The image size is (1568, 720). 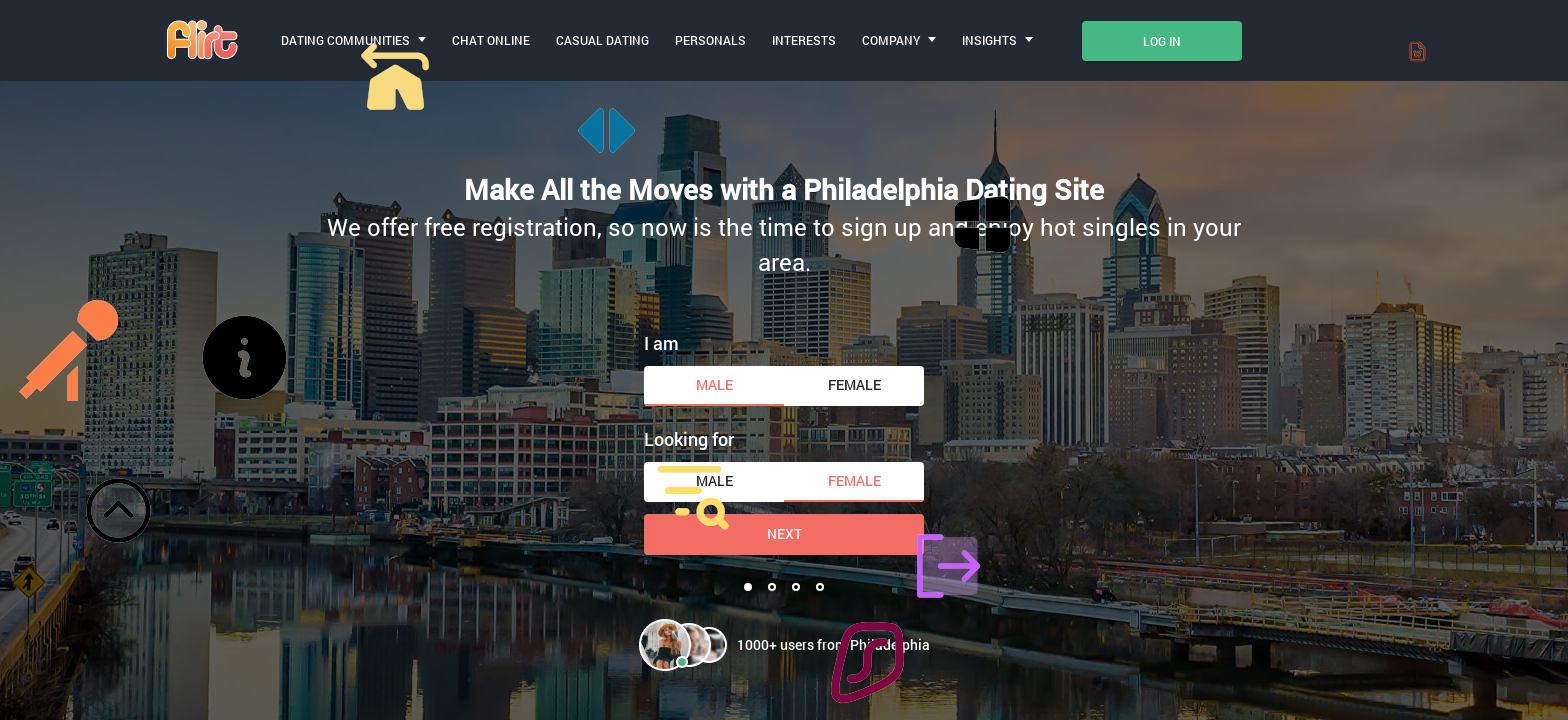 What do you see at coordinates (946, 566) in the screenshot?
I see `log out of your account` at bounding box center [946, 566].